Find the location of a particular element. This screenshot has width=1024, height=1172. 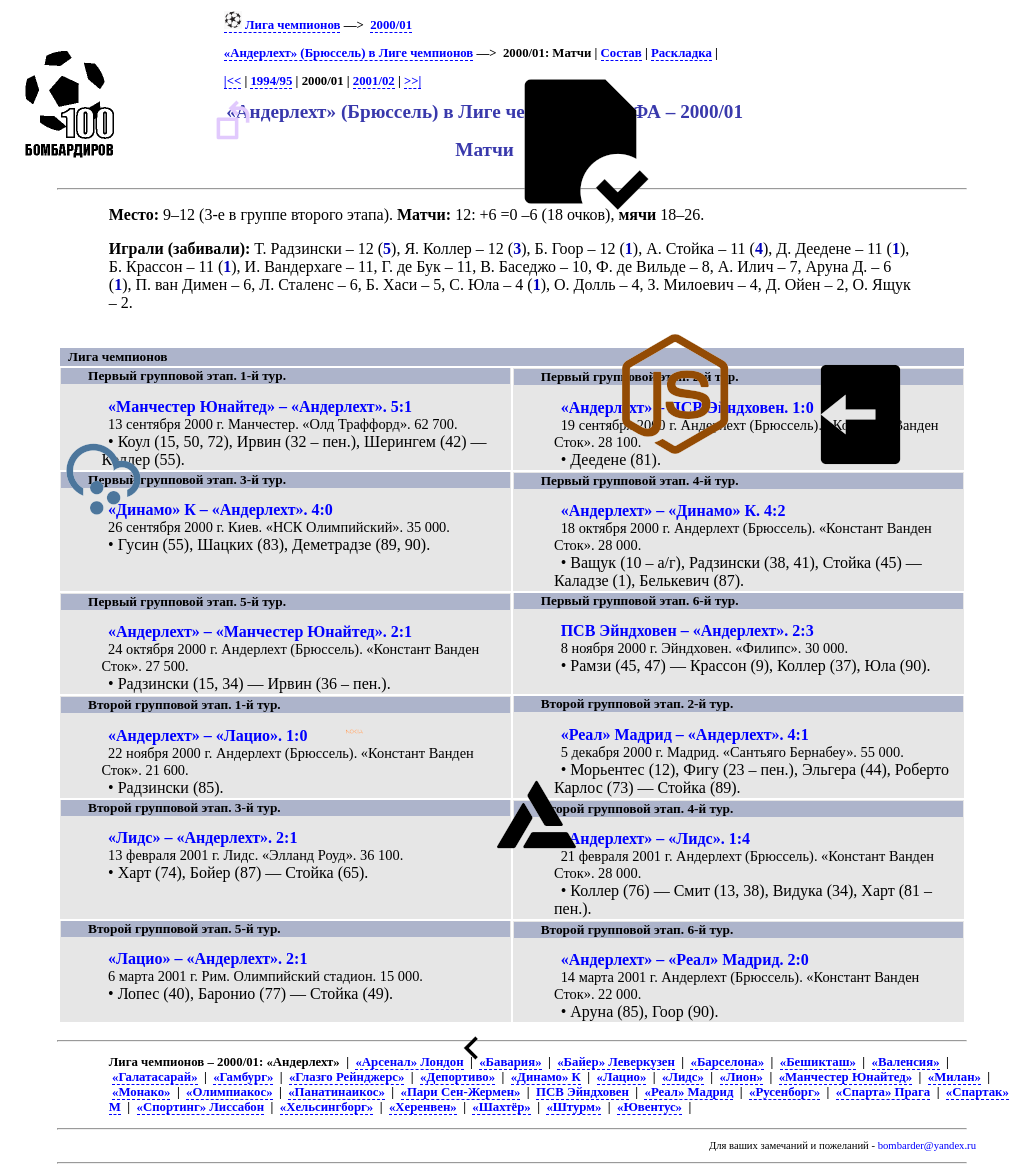

file successfully uploaded or verified is located at coordinates (580, 141).